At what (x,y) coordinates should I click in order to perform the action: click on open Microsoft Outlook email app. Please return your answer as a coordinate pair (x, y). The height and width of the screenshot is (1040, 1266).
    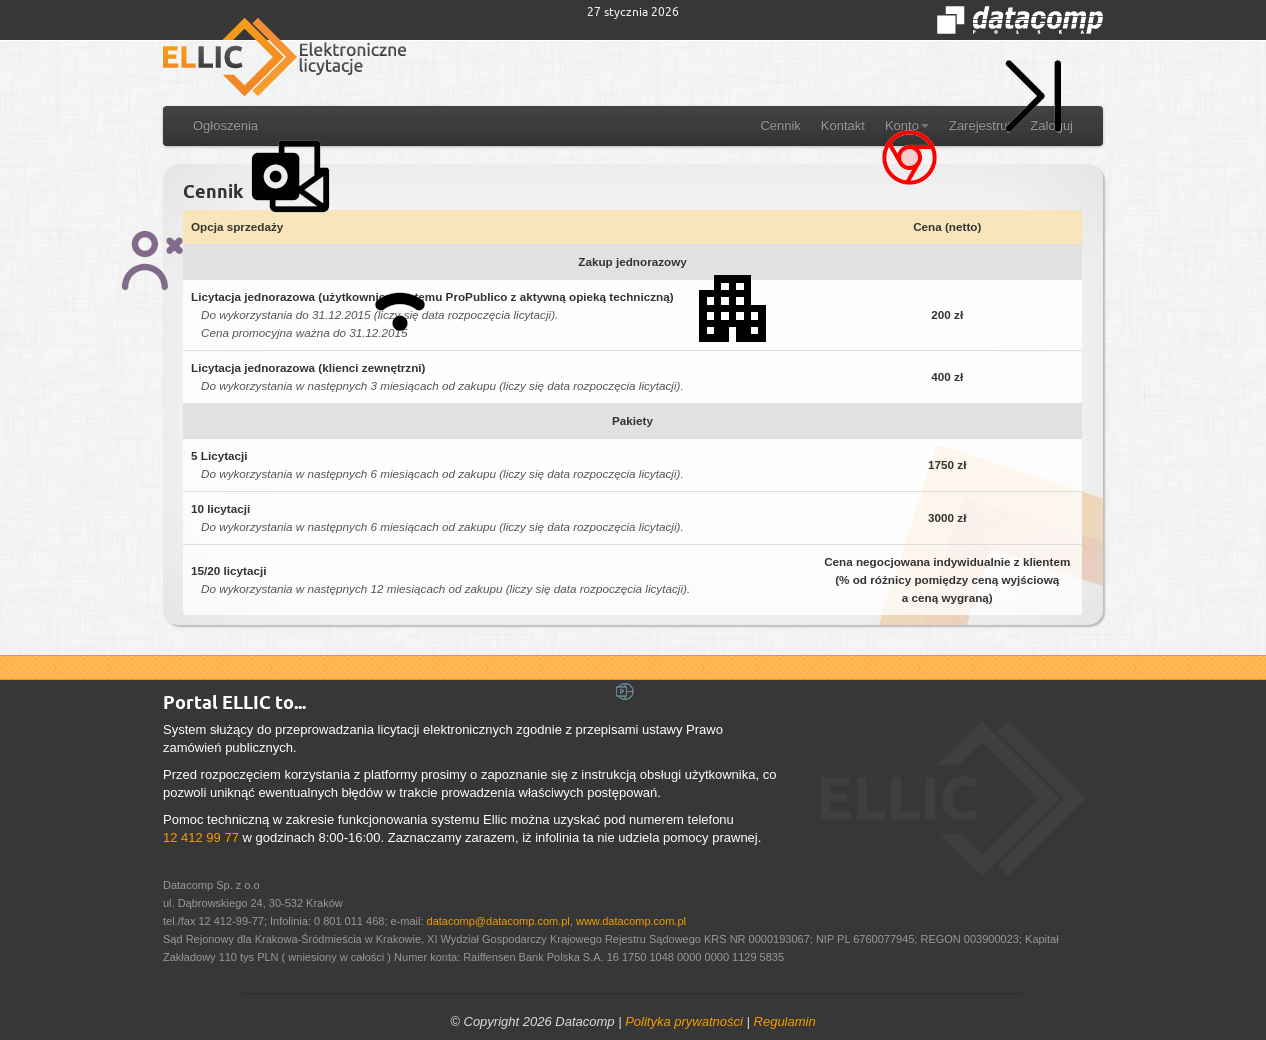
    Looking at the image, I should click on (290, 176).